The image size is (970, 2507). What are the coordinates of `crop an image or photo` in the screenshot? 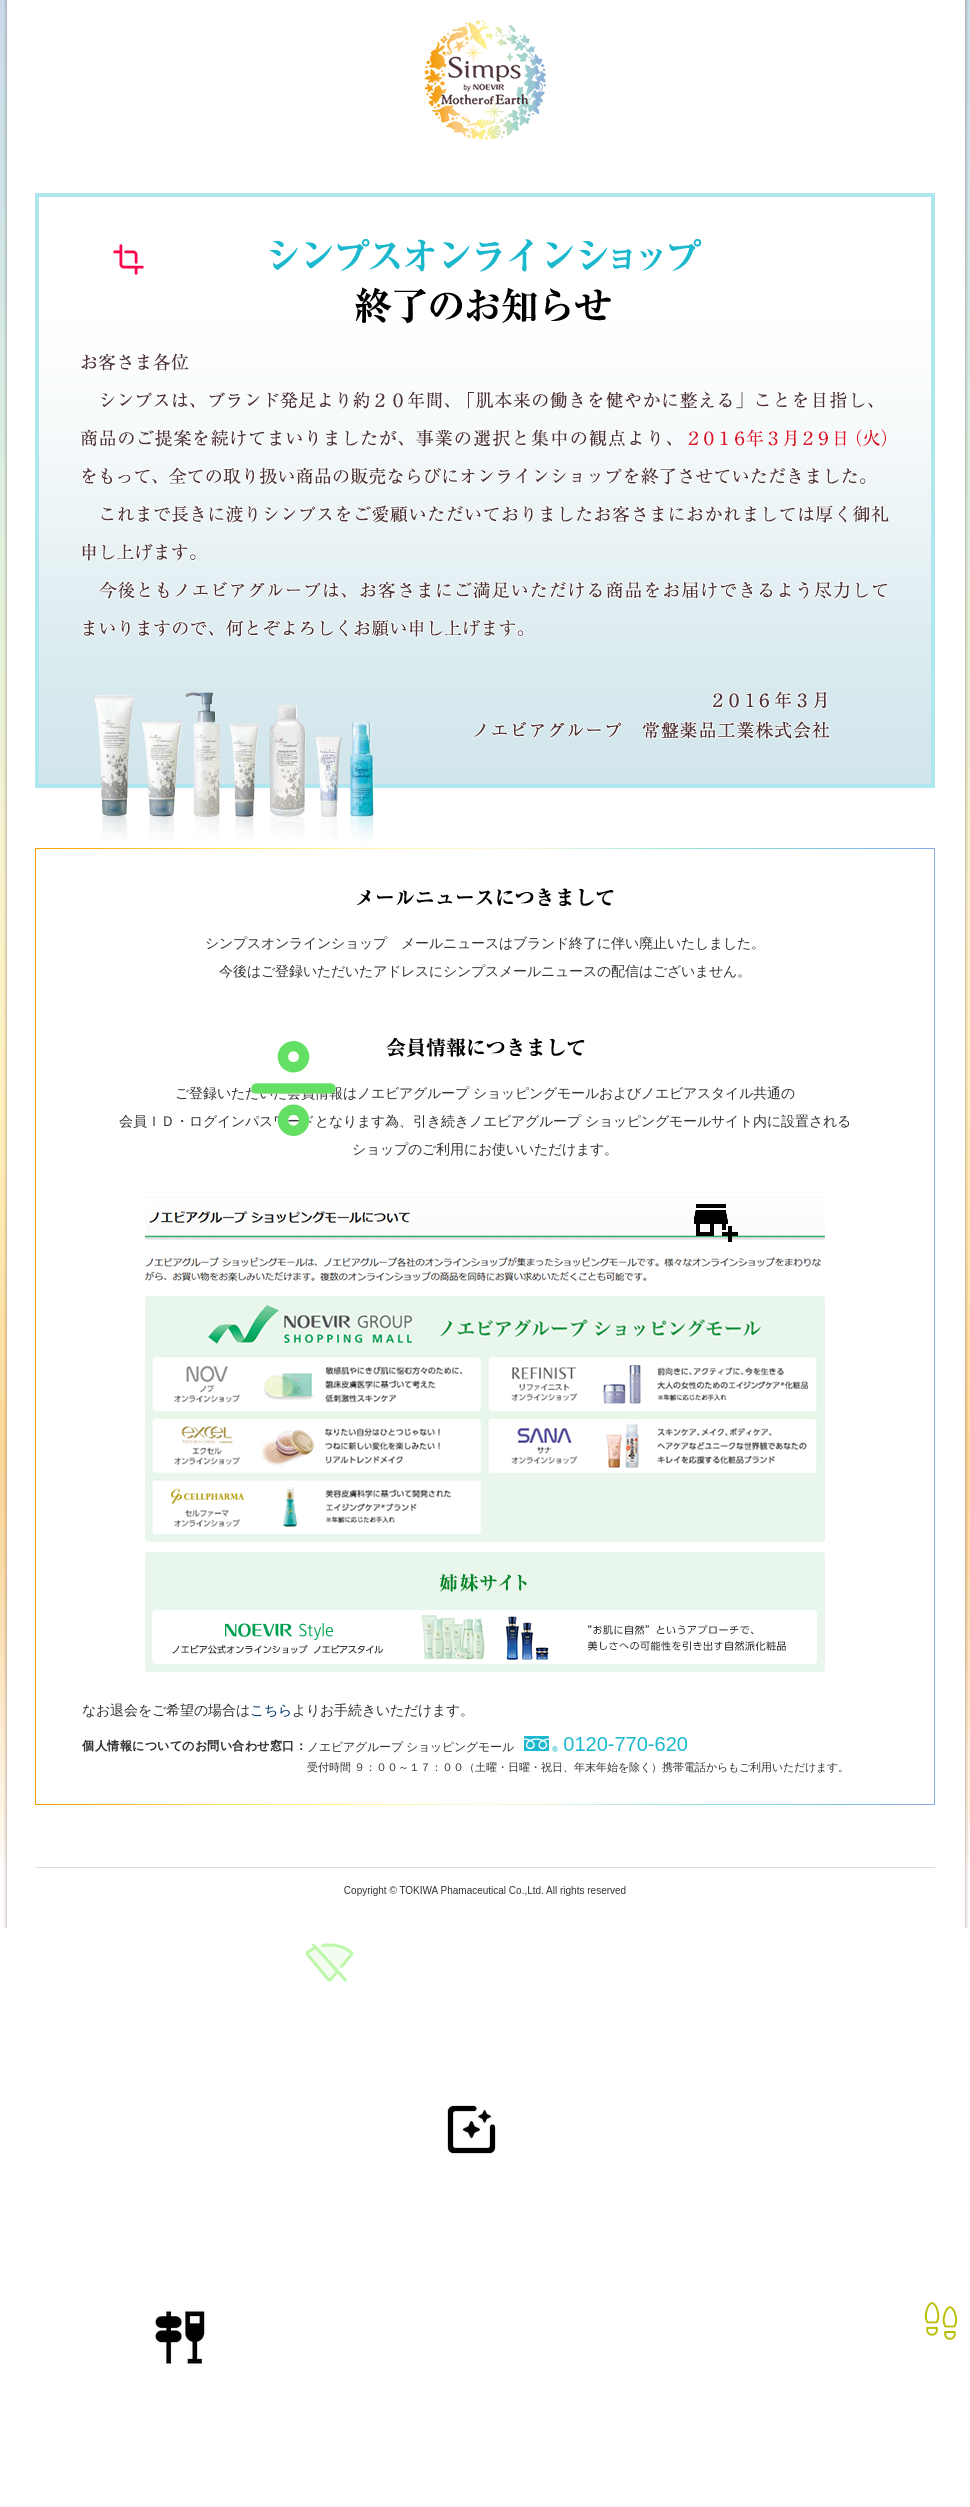 It's located at (128, 259).